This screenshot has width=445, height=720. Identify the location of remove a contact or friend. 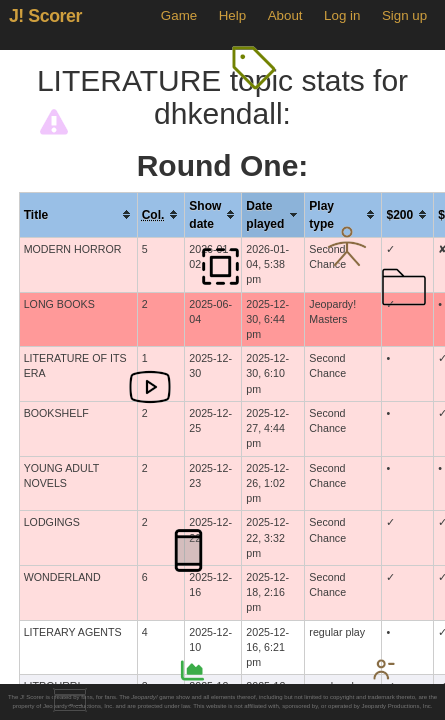
(383, 669).